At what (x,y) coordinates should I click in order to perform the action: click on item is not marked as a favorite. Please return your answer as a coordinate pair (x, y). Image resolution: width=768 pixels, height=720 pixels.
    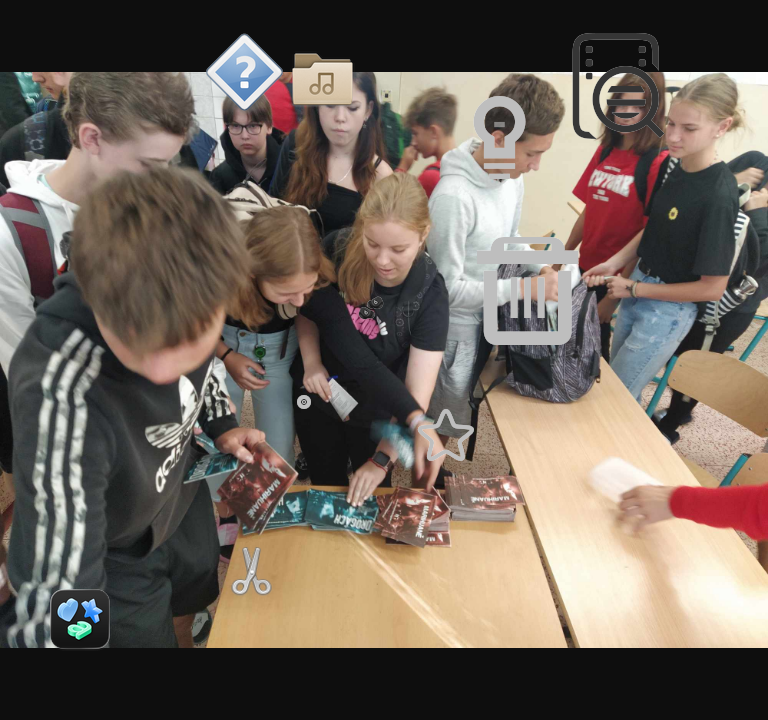
    Looking at the image, I should click on (446, 437).